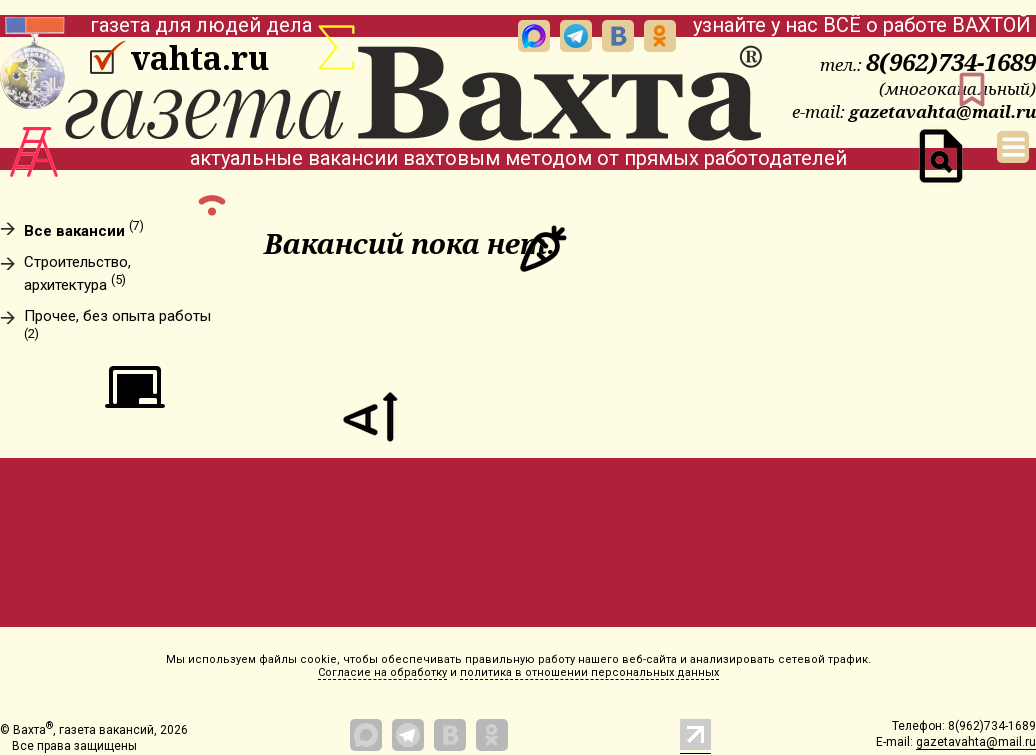 This screenshot has width=1036, height=755. Describe the element at coordinates (972, 89) in the screenshot. I see `bookmark this item` at that location.